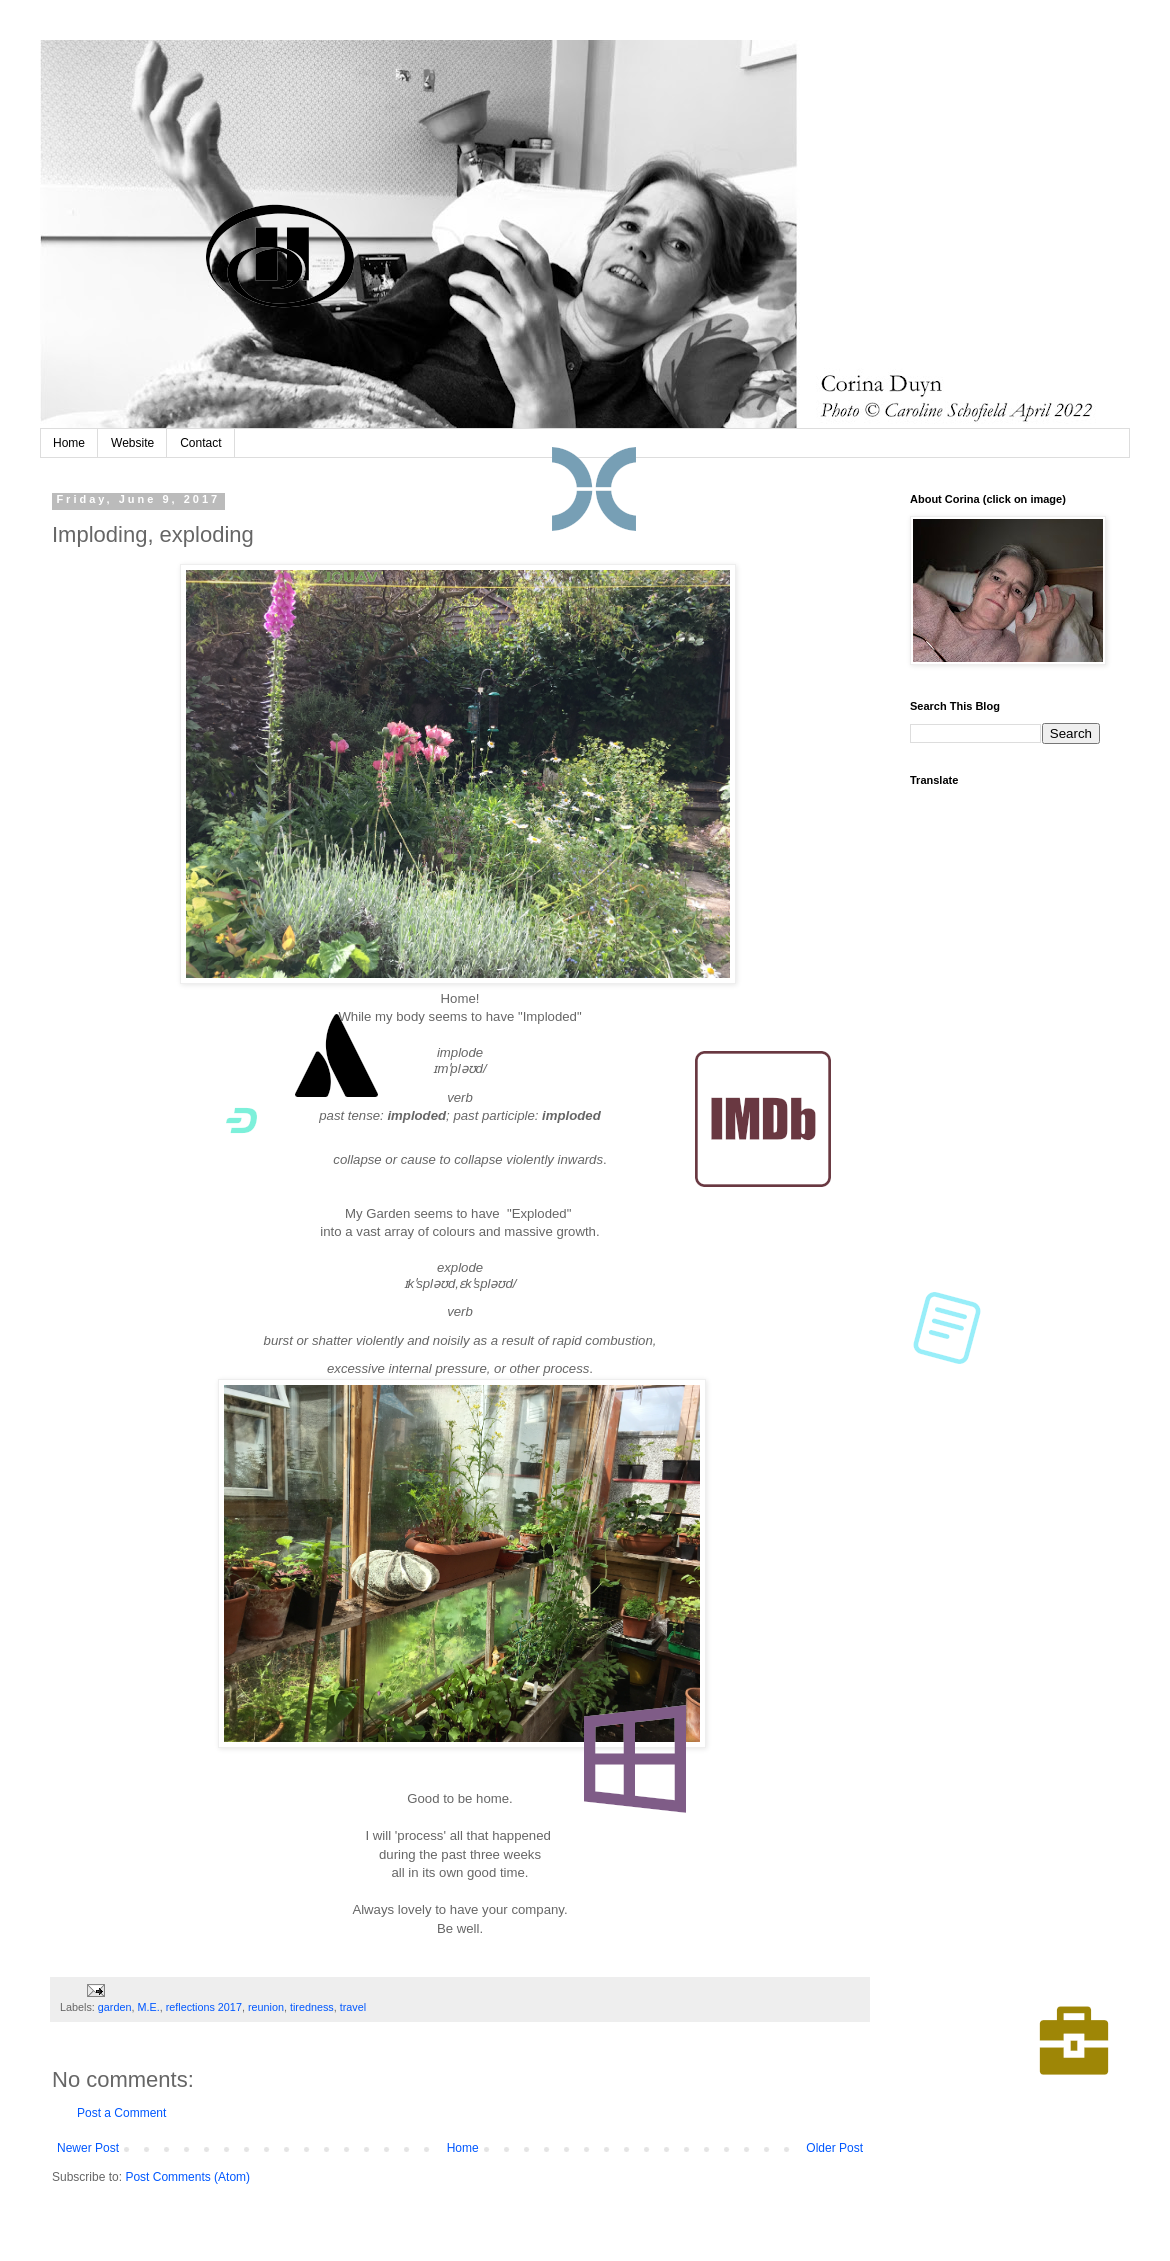  I want to click on jouav company logo, so click(351, 577).